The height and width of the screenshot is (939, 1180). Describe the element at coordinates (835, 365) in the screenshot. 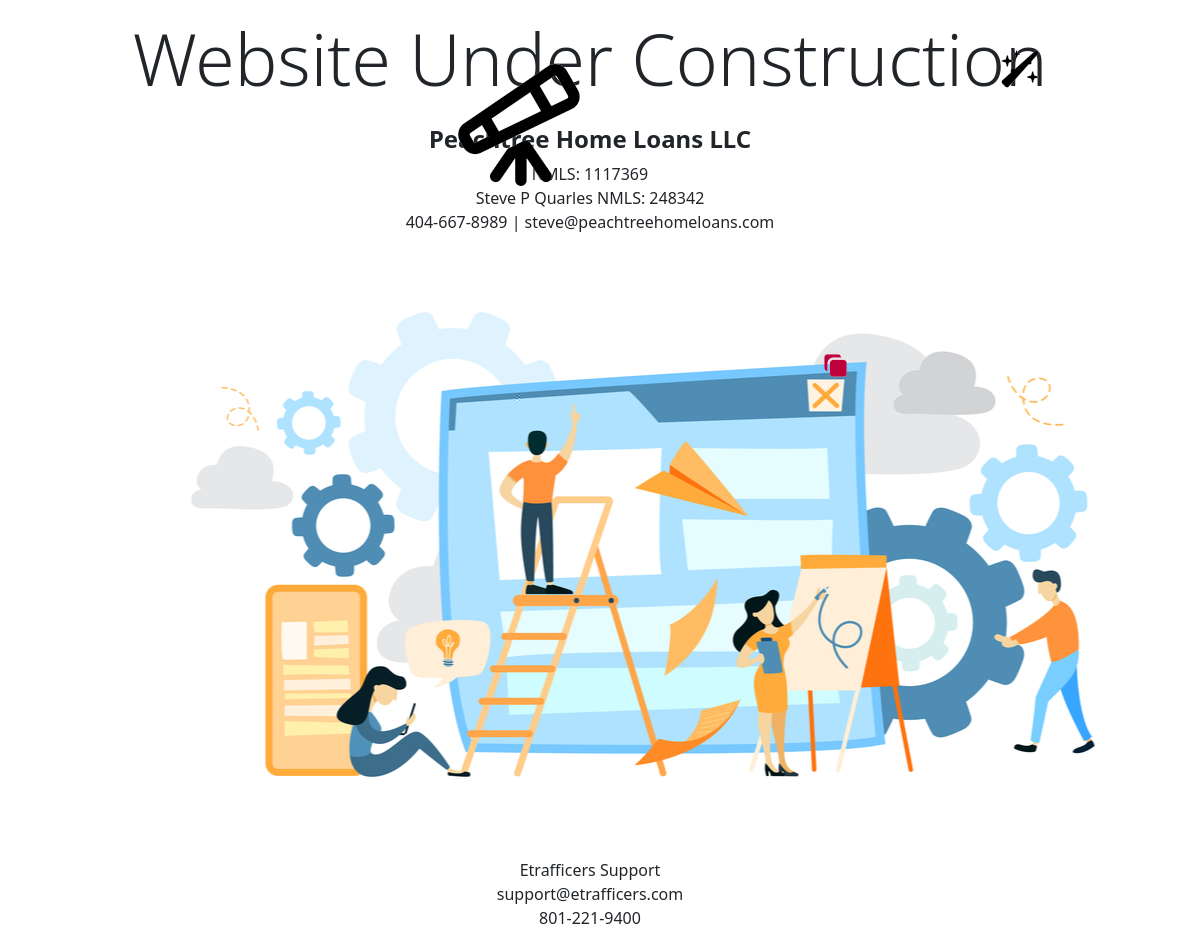

I see `copy to clipboard` at that location.